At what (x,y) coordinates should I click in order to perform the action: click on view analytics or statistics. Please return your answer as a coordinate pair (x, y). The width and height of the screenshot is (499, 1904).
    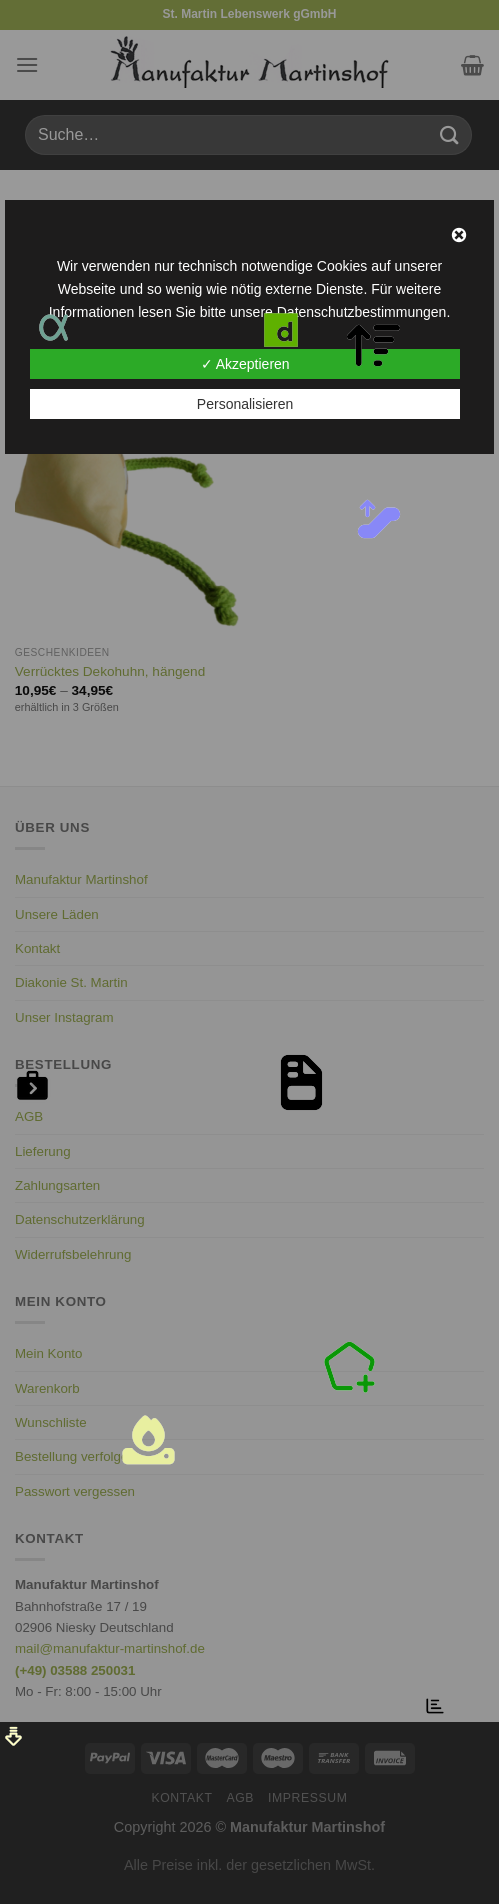
    Looking at the image, I should click on (435, 1706).